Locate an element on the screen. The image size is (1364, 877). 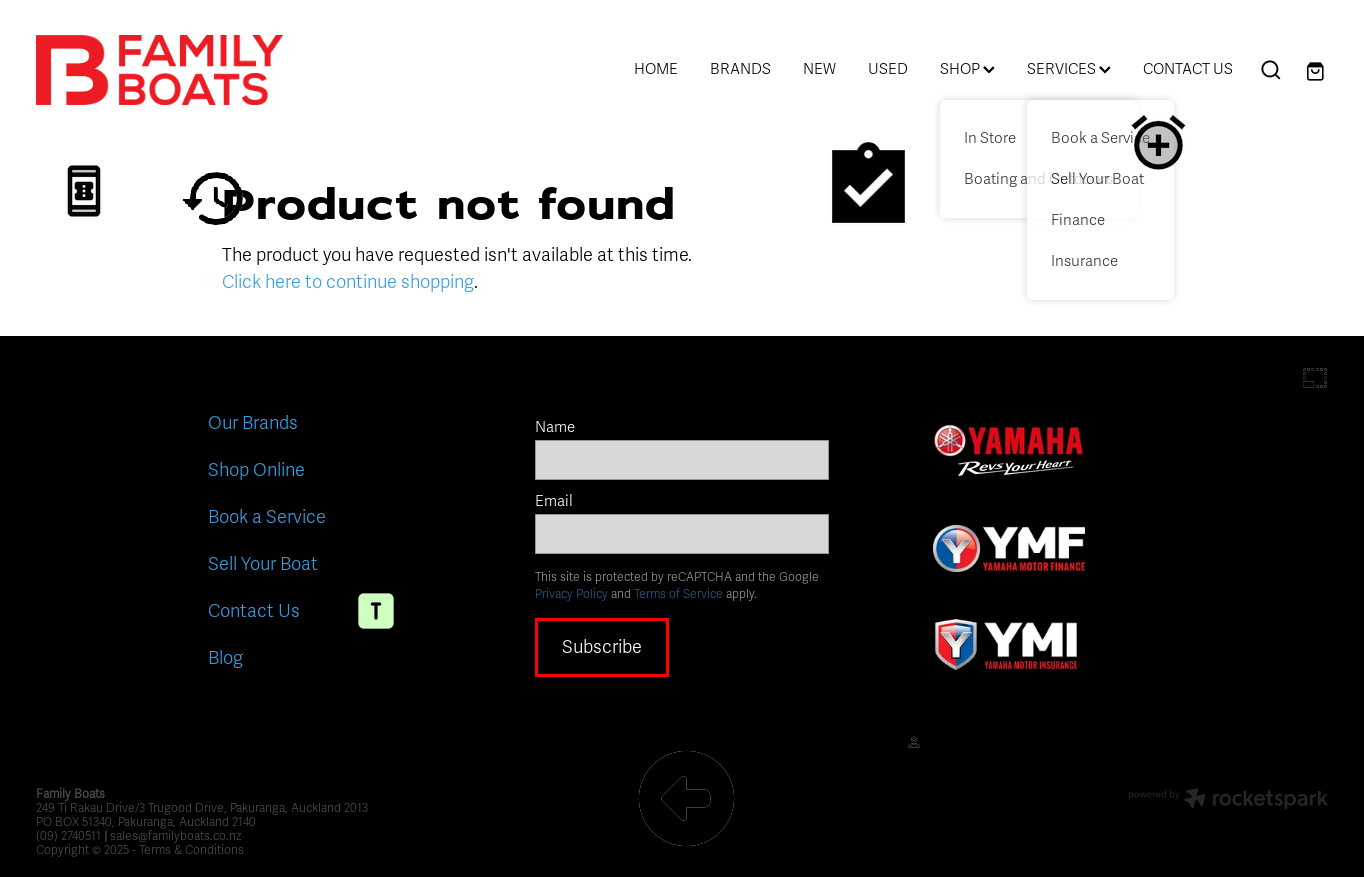
restore to a previous version or state is located at coordinates (213, 198).